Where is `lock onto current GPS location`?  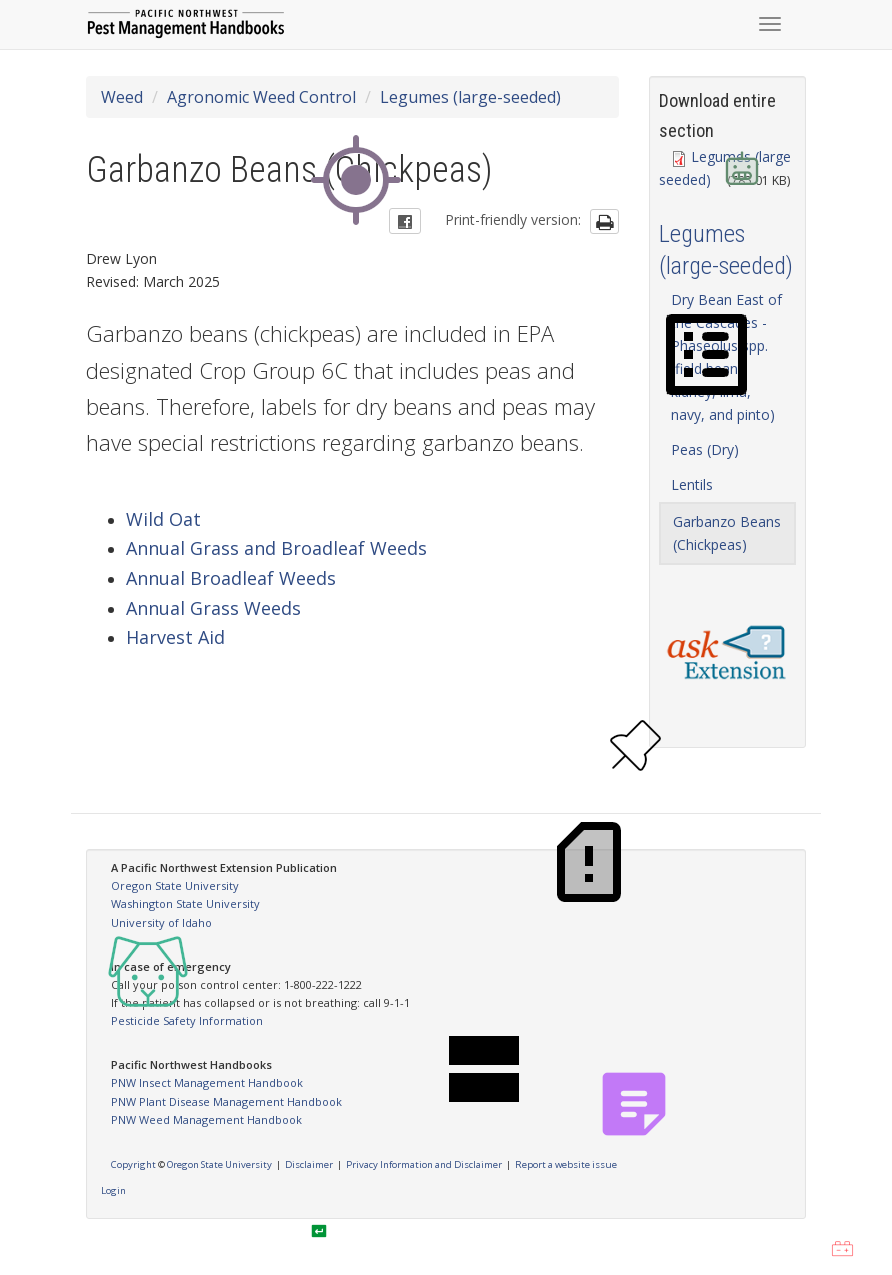 lock onto current GPS location is located at coordinates (356, 180).